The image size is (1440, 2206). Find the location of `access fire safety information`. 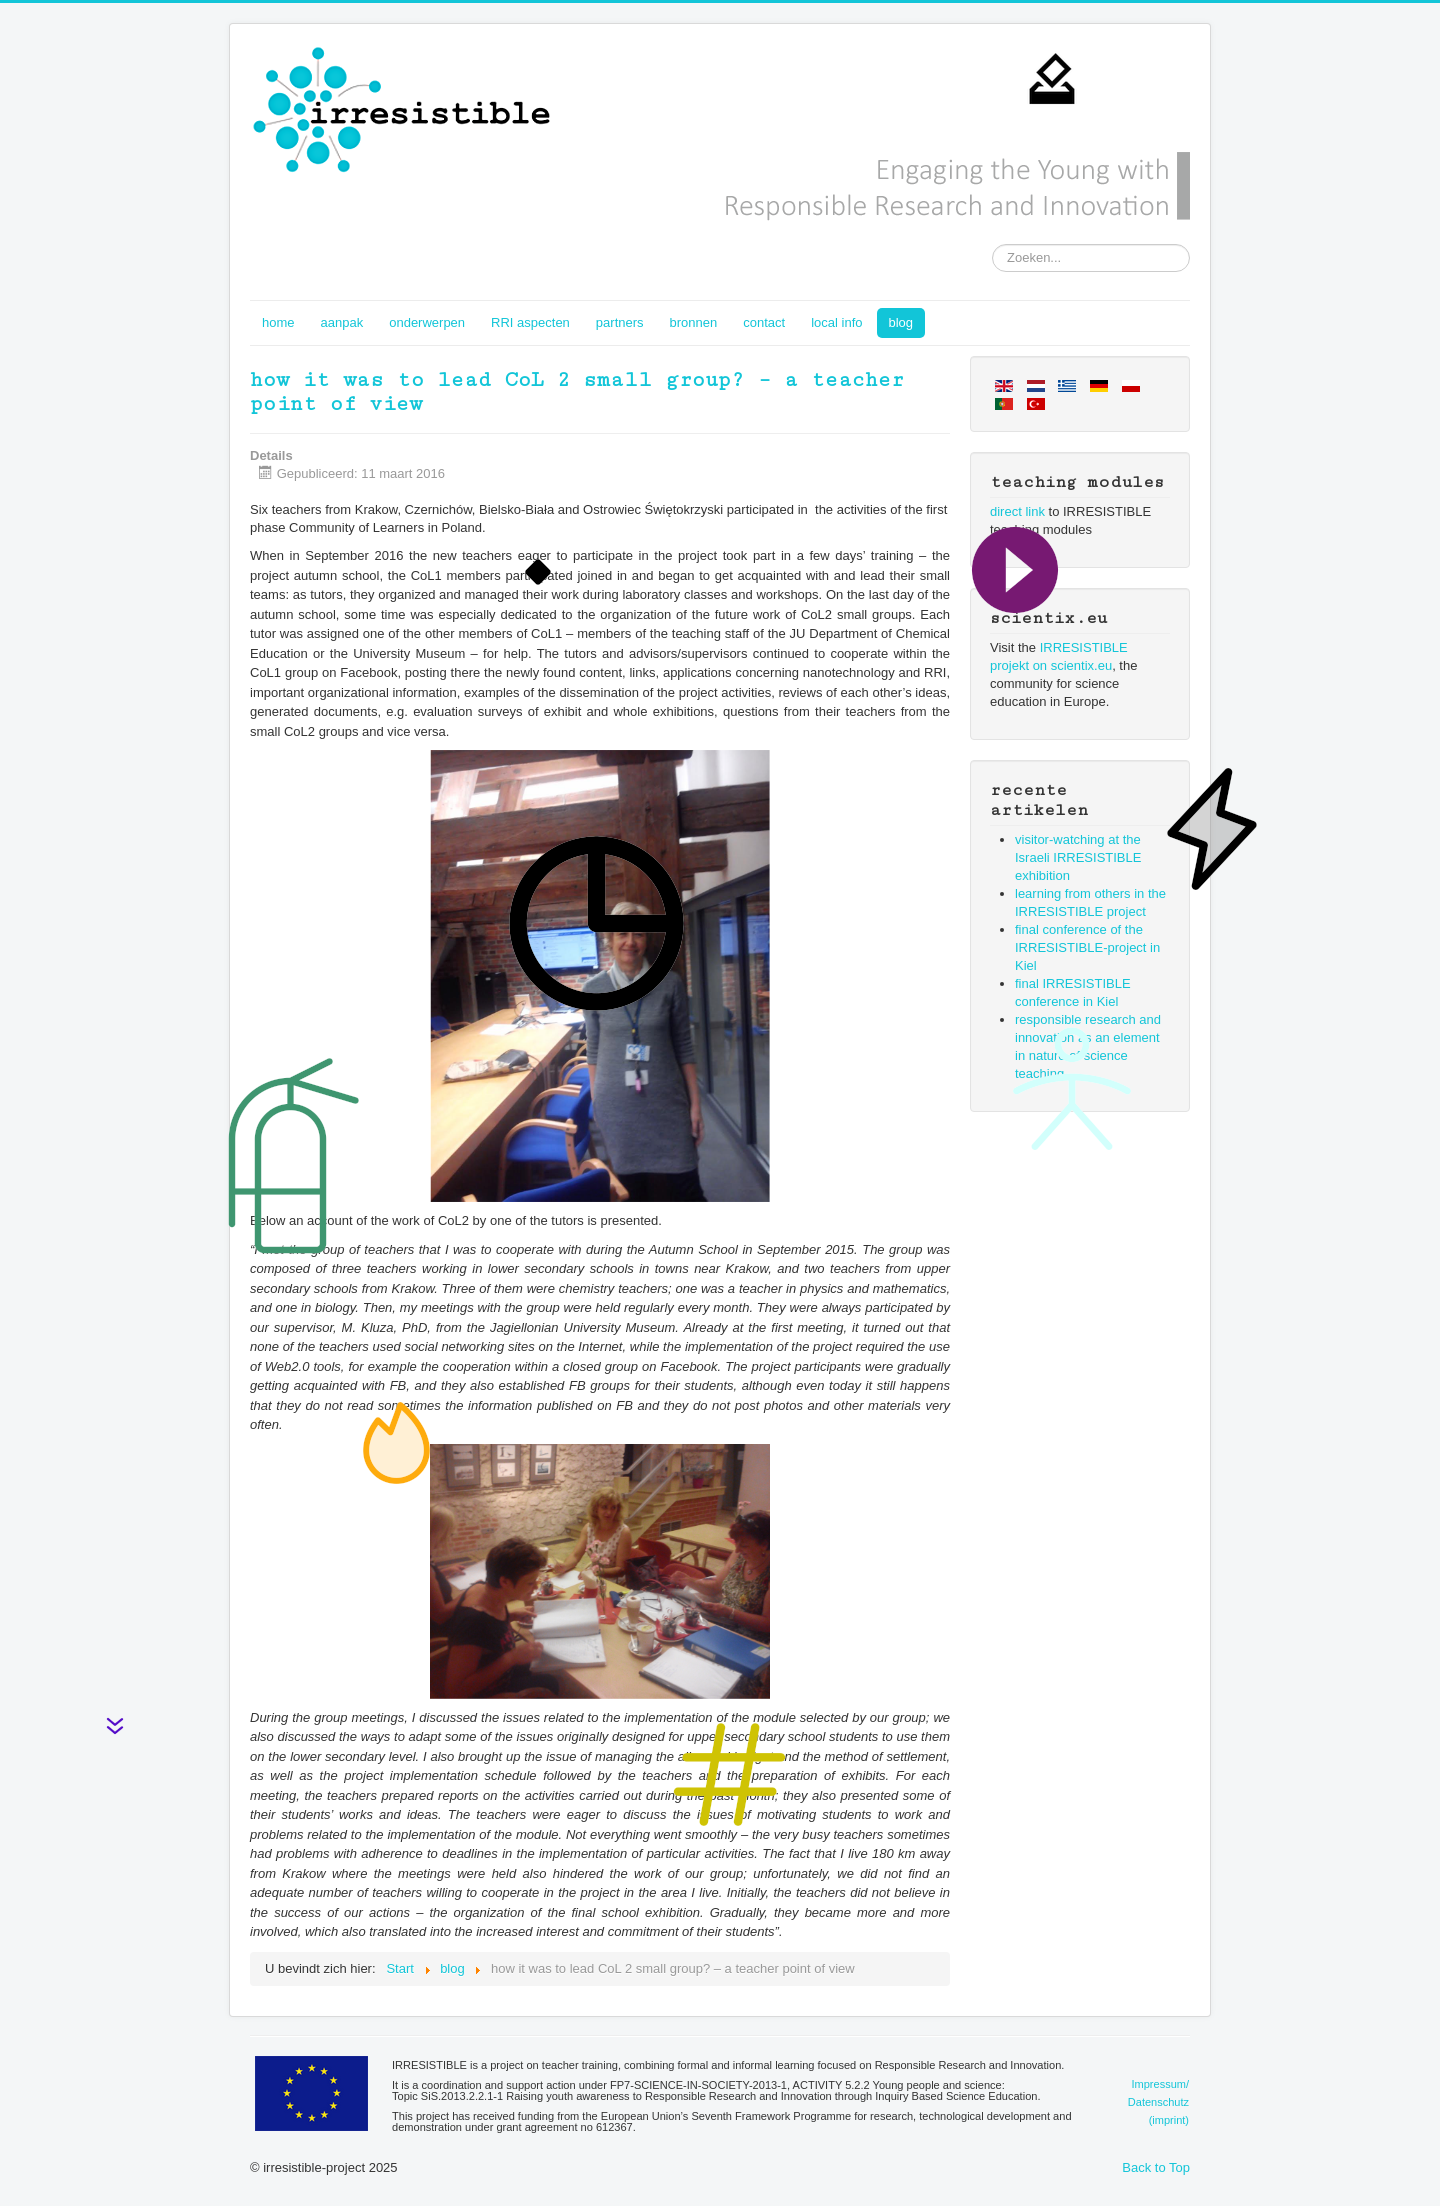

access fire safety information is located at coordinates (284, 1159).